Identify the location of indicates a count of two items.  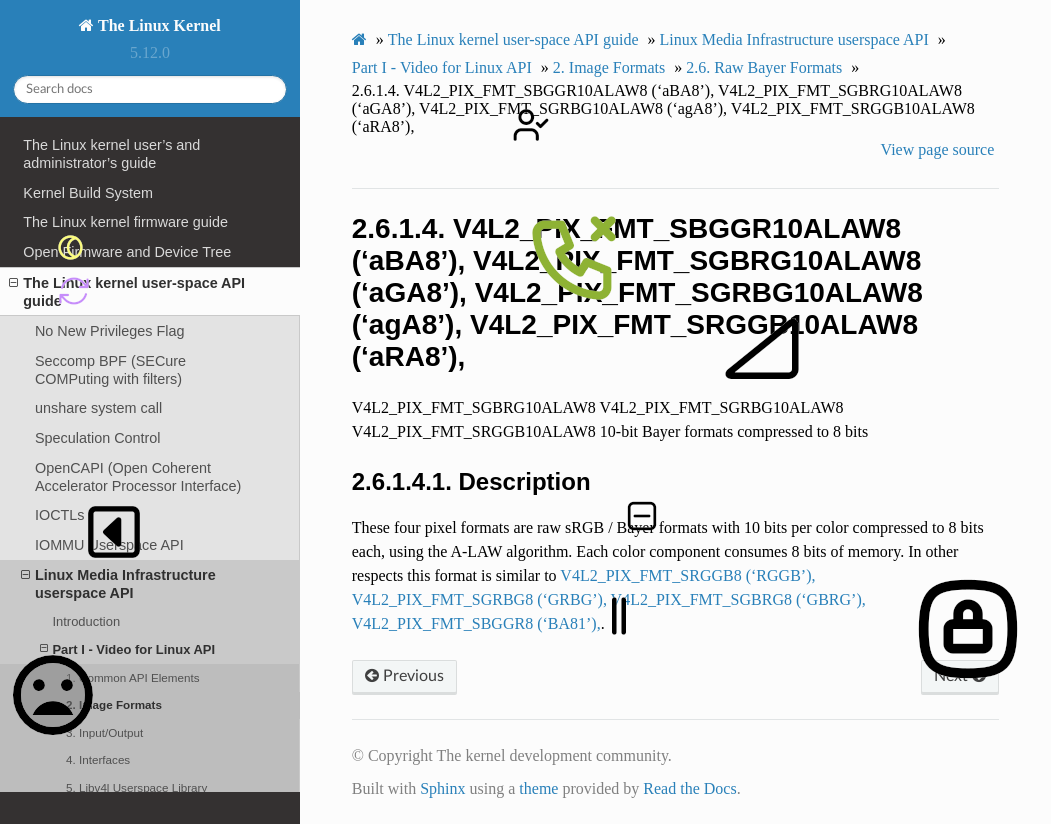
(619, 616).